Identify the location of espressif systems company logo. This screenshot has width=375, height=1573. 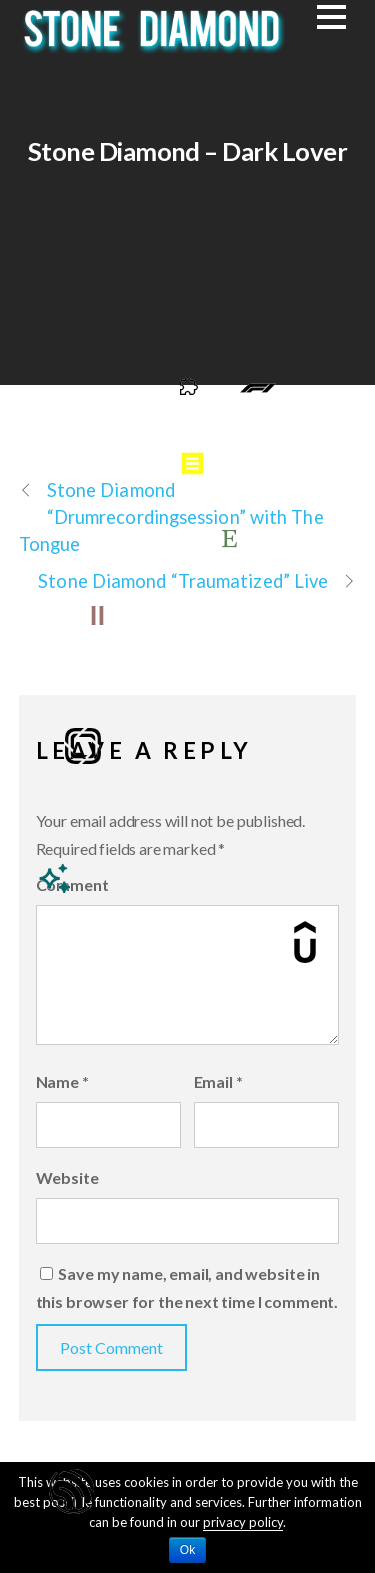
(71, 1491).